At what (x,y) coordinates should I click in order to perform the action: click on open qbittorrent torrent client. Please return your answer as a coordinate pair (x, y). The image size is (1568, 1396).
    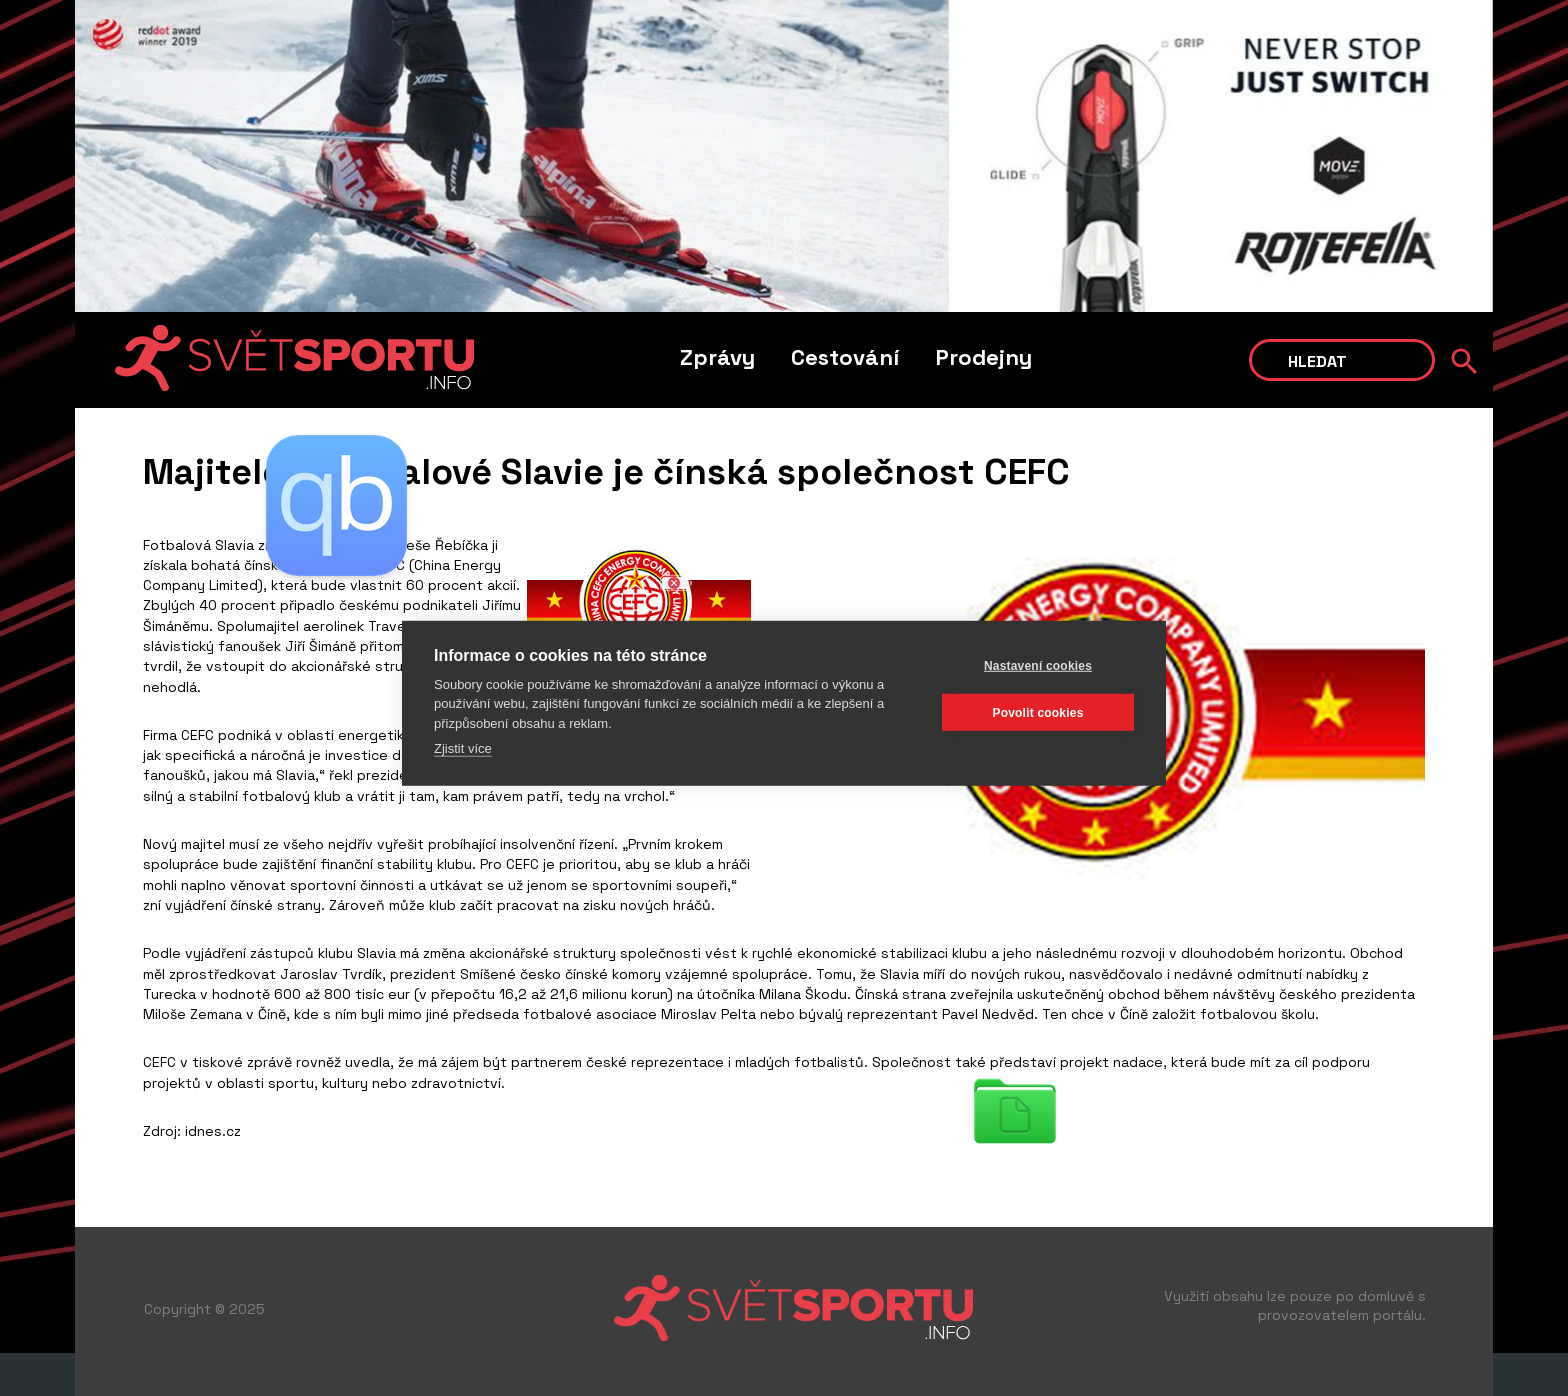
    Looking at the image, I should click on (336, 505).